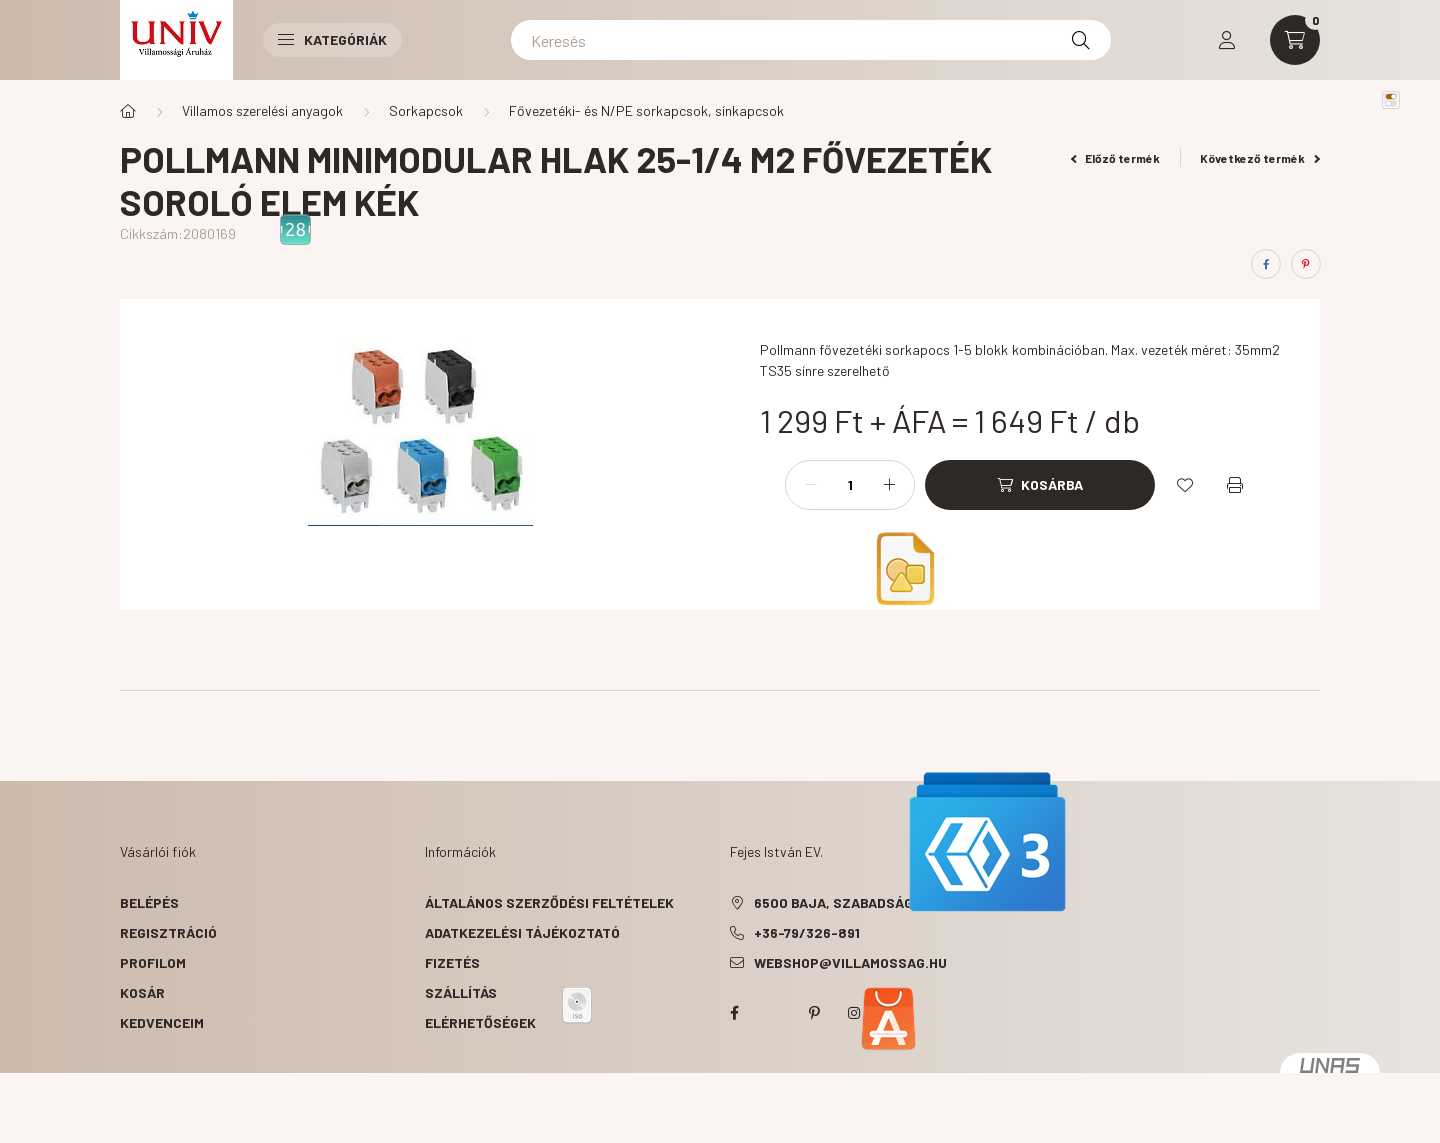 This screenshot has width=1440, height=1143. What do you see at coordinates (577, 1005) in the screenshot?
I see `indicates a CD/DVD disc image file (.iso)` at bounding box center [577, 1005].